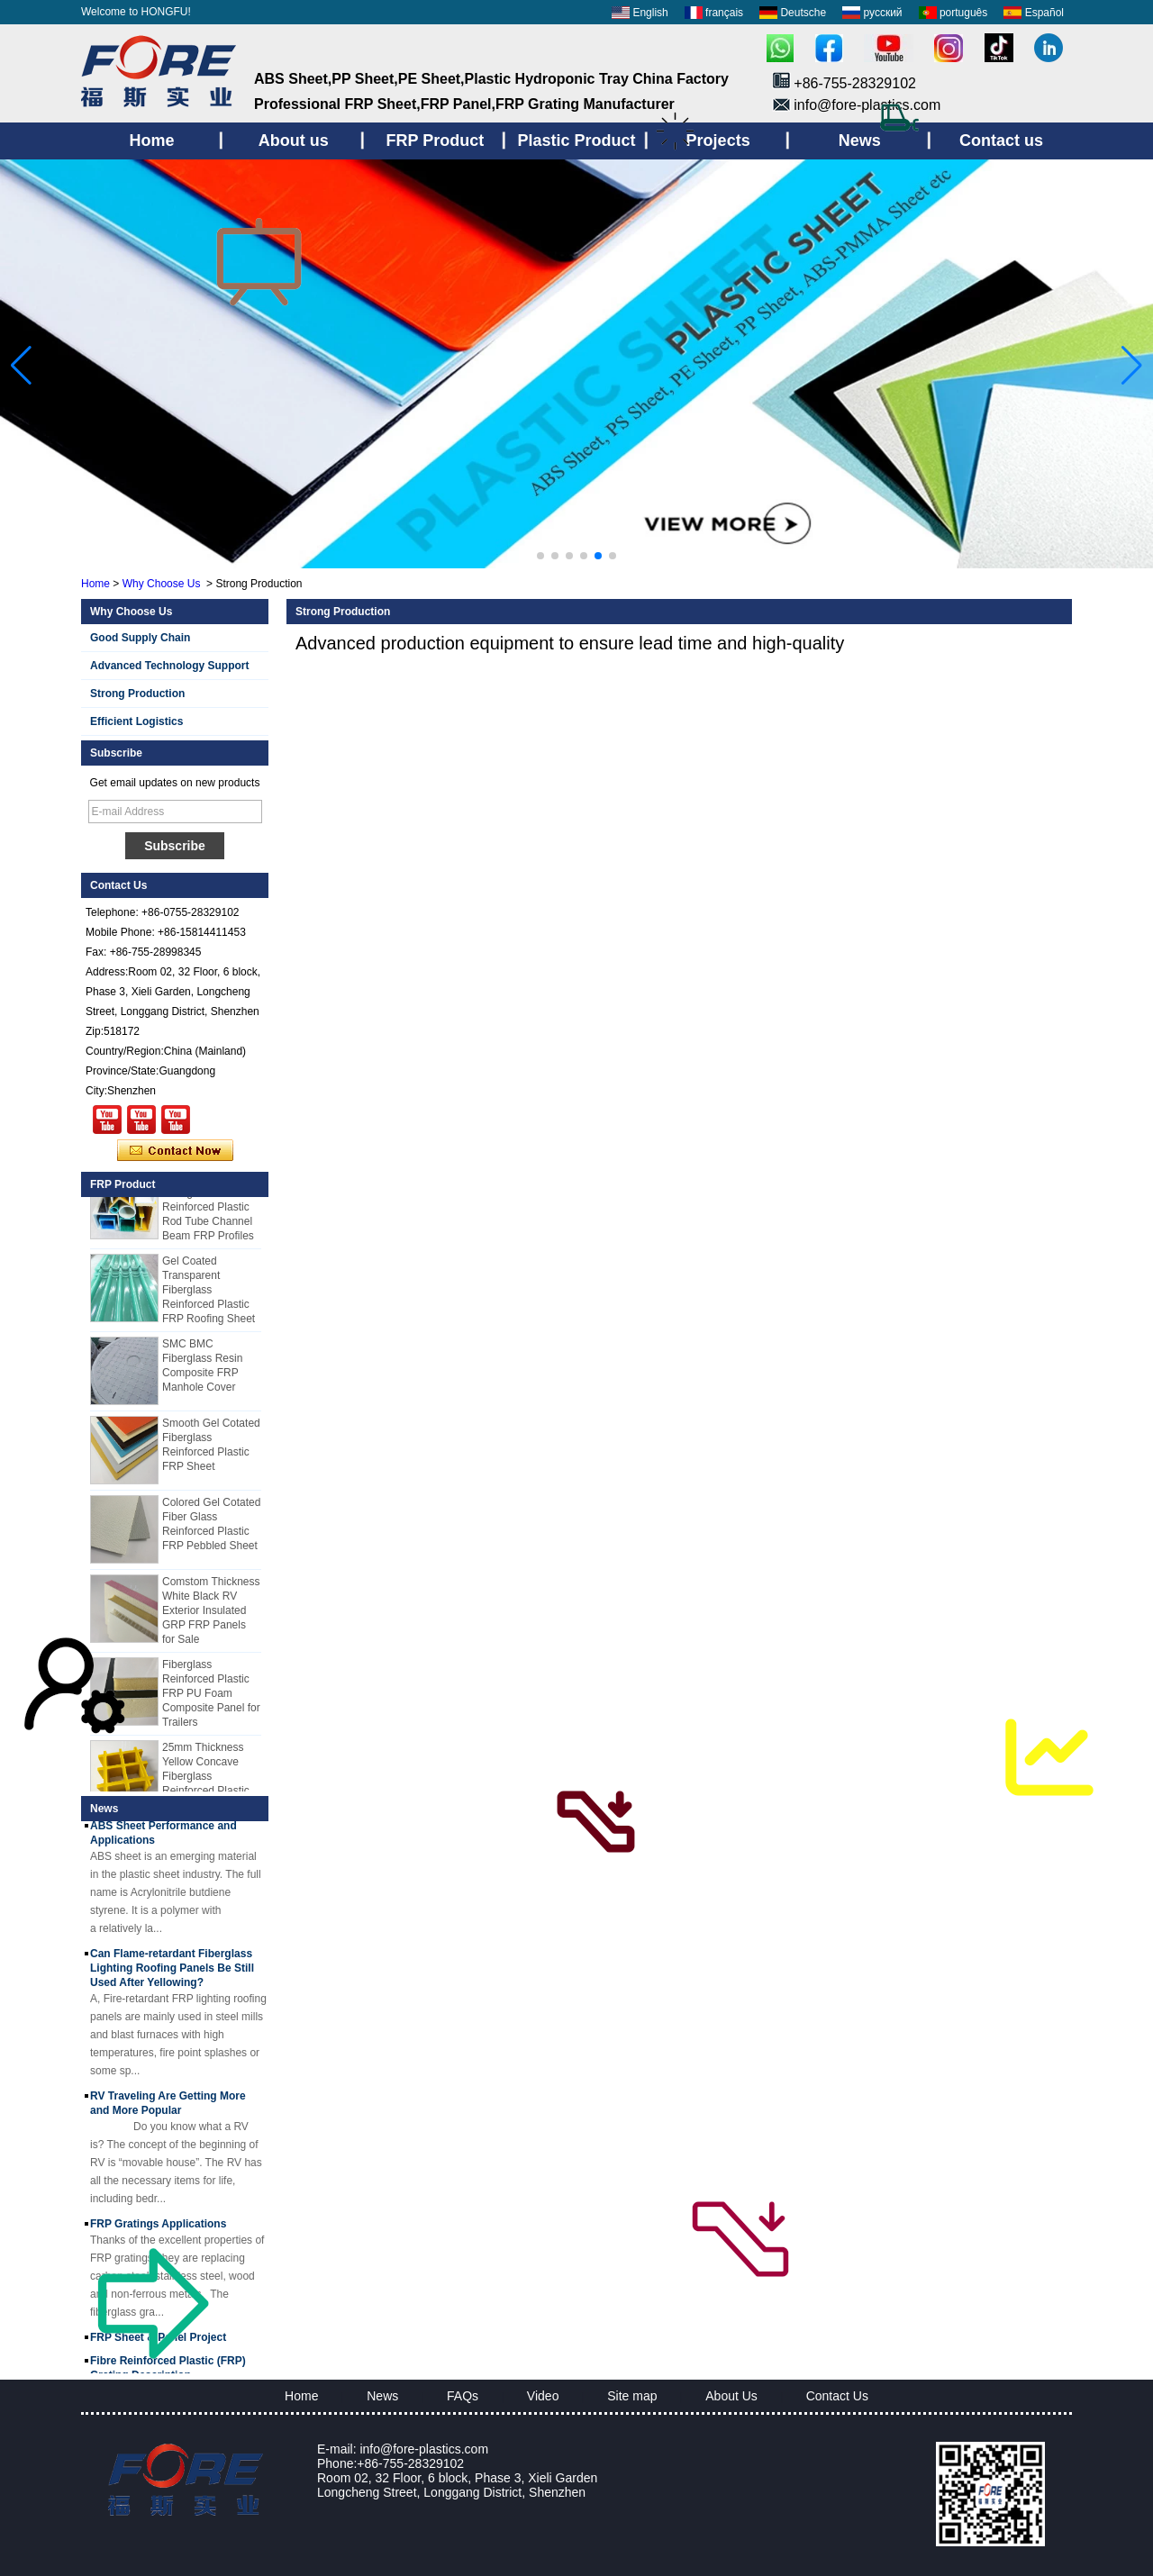 The width and height of the screenshot is (1153, 2576). Describe the element at coordinates (675, 131) in the screenshot. I see `indicates content is loading` at that location.